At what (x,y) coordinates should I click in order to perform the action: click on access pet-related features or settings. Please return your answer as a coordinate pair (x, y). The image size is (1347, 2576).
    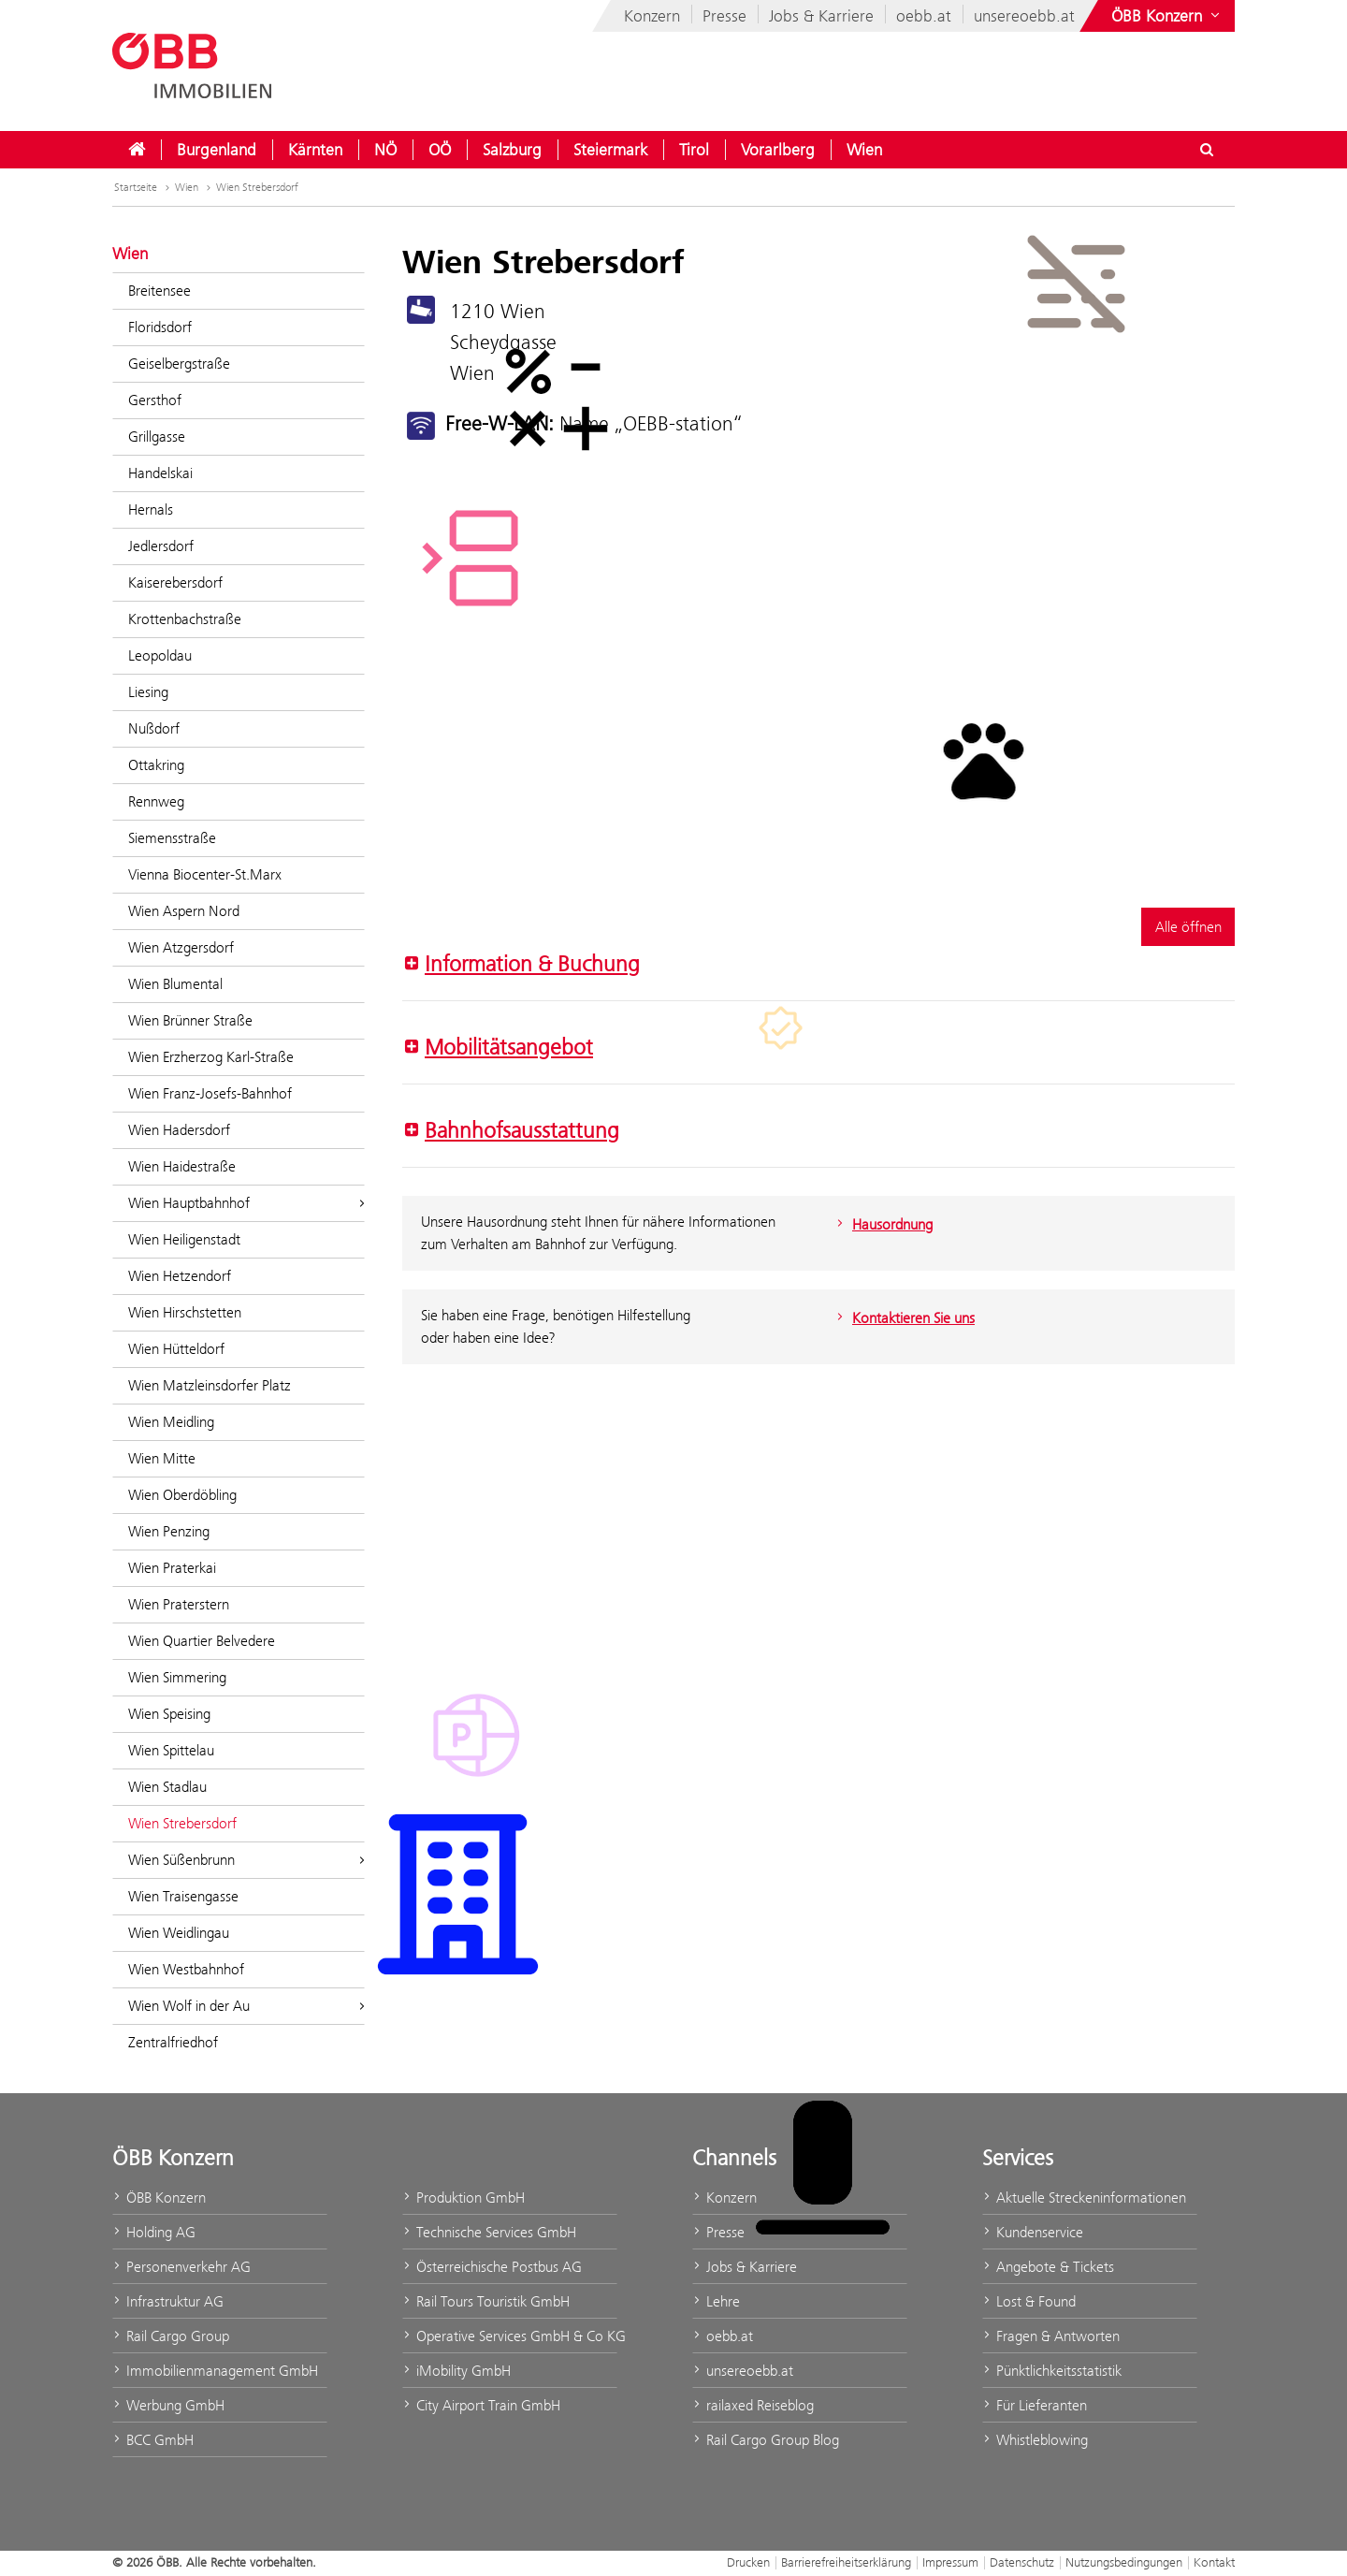
    Looking at the image, I should click on (983, 759).